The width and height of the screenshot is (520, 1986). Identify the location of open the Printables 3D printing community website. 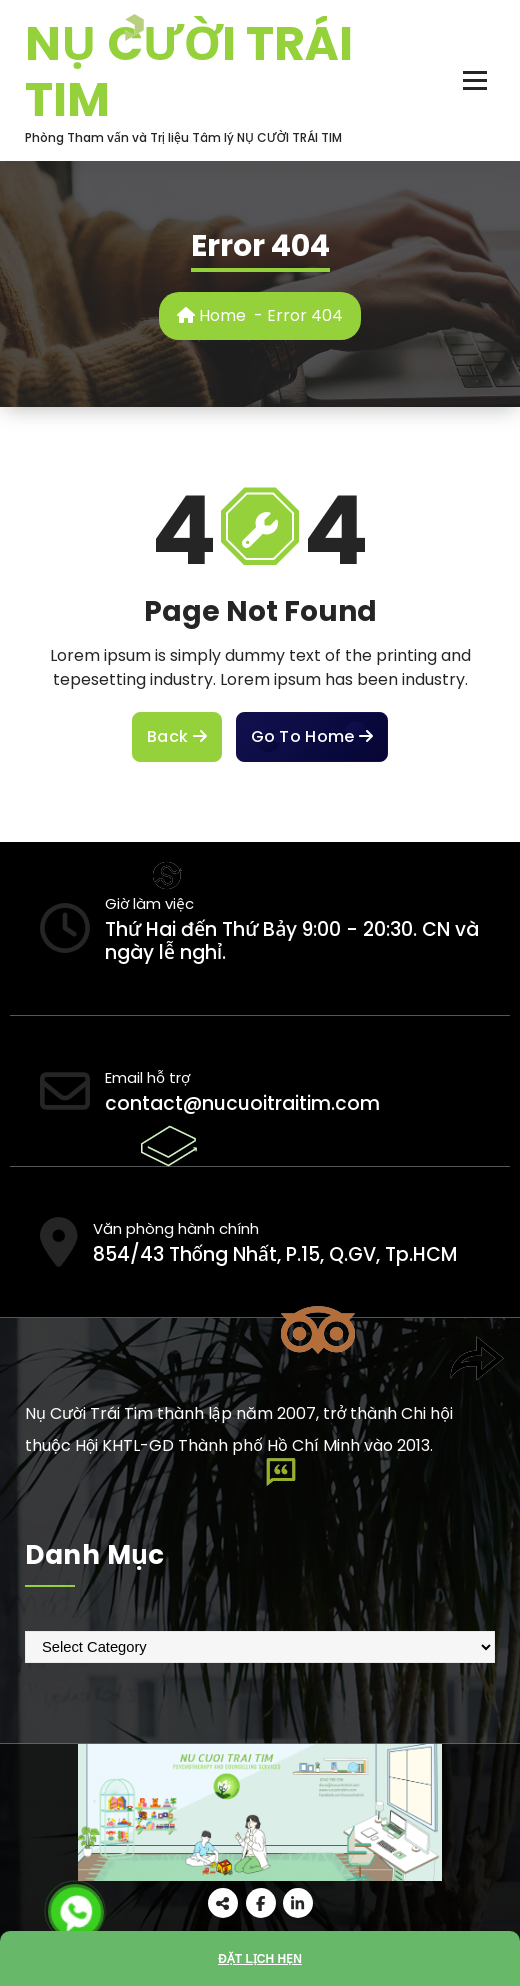
(134, 27).